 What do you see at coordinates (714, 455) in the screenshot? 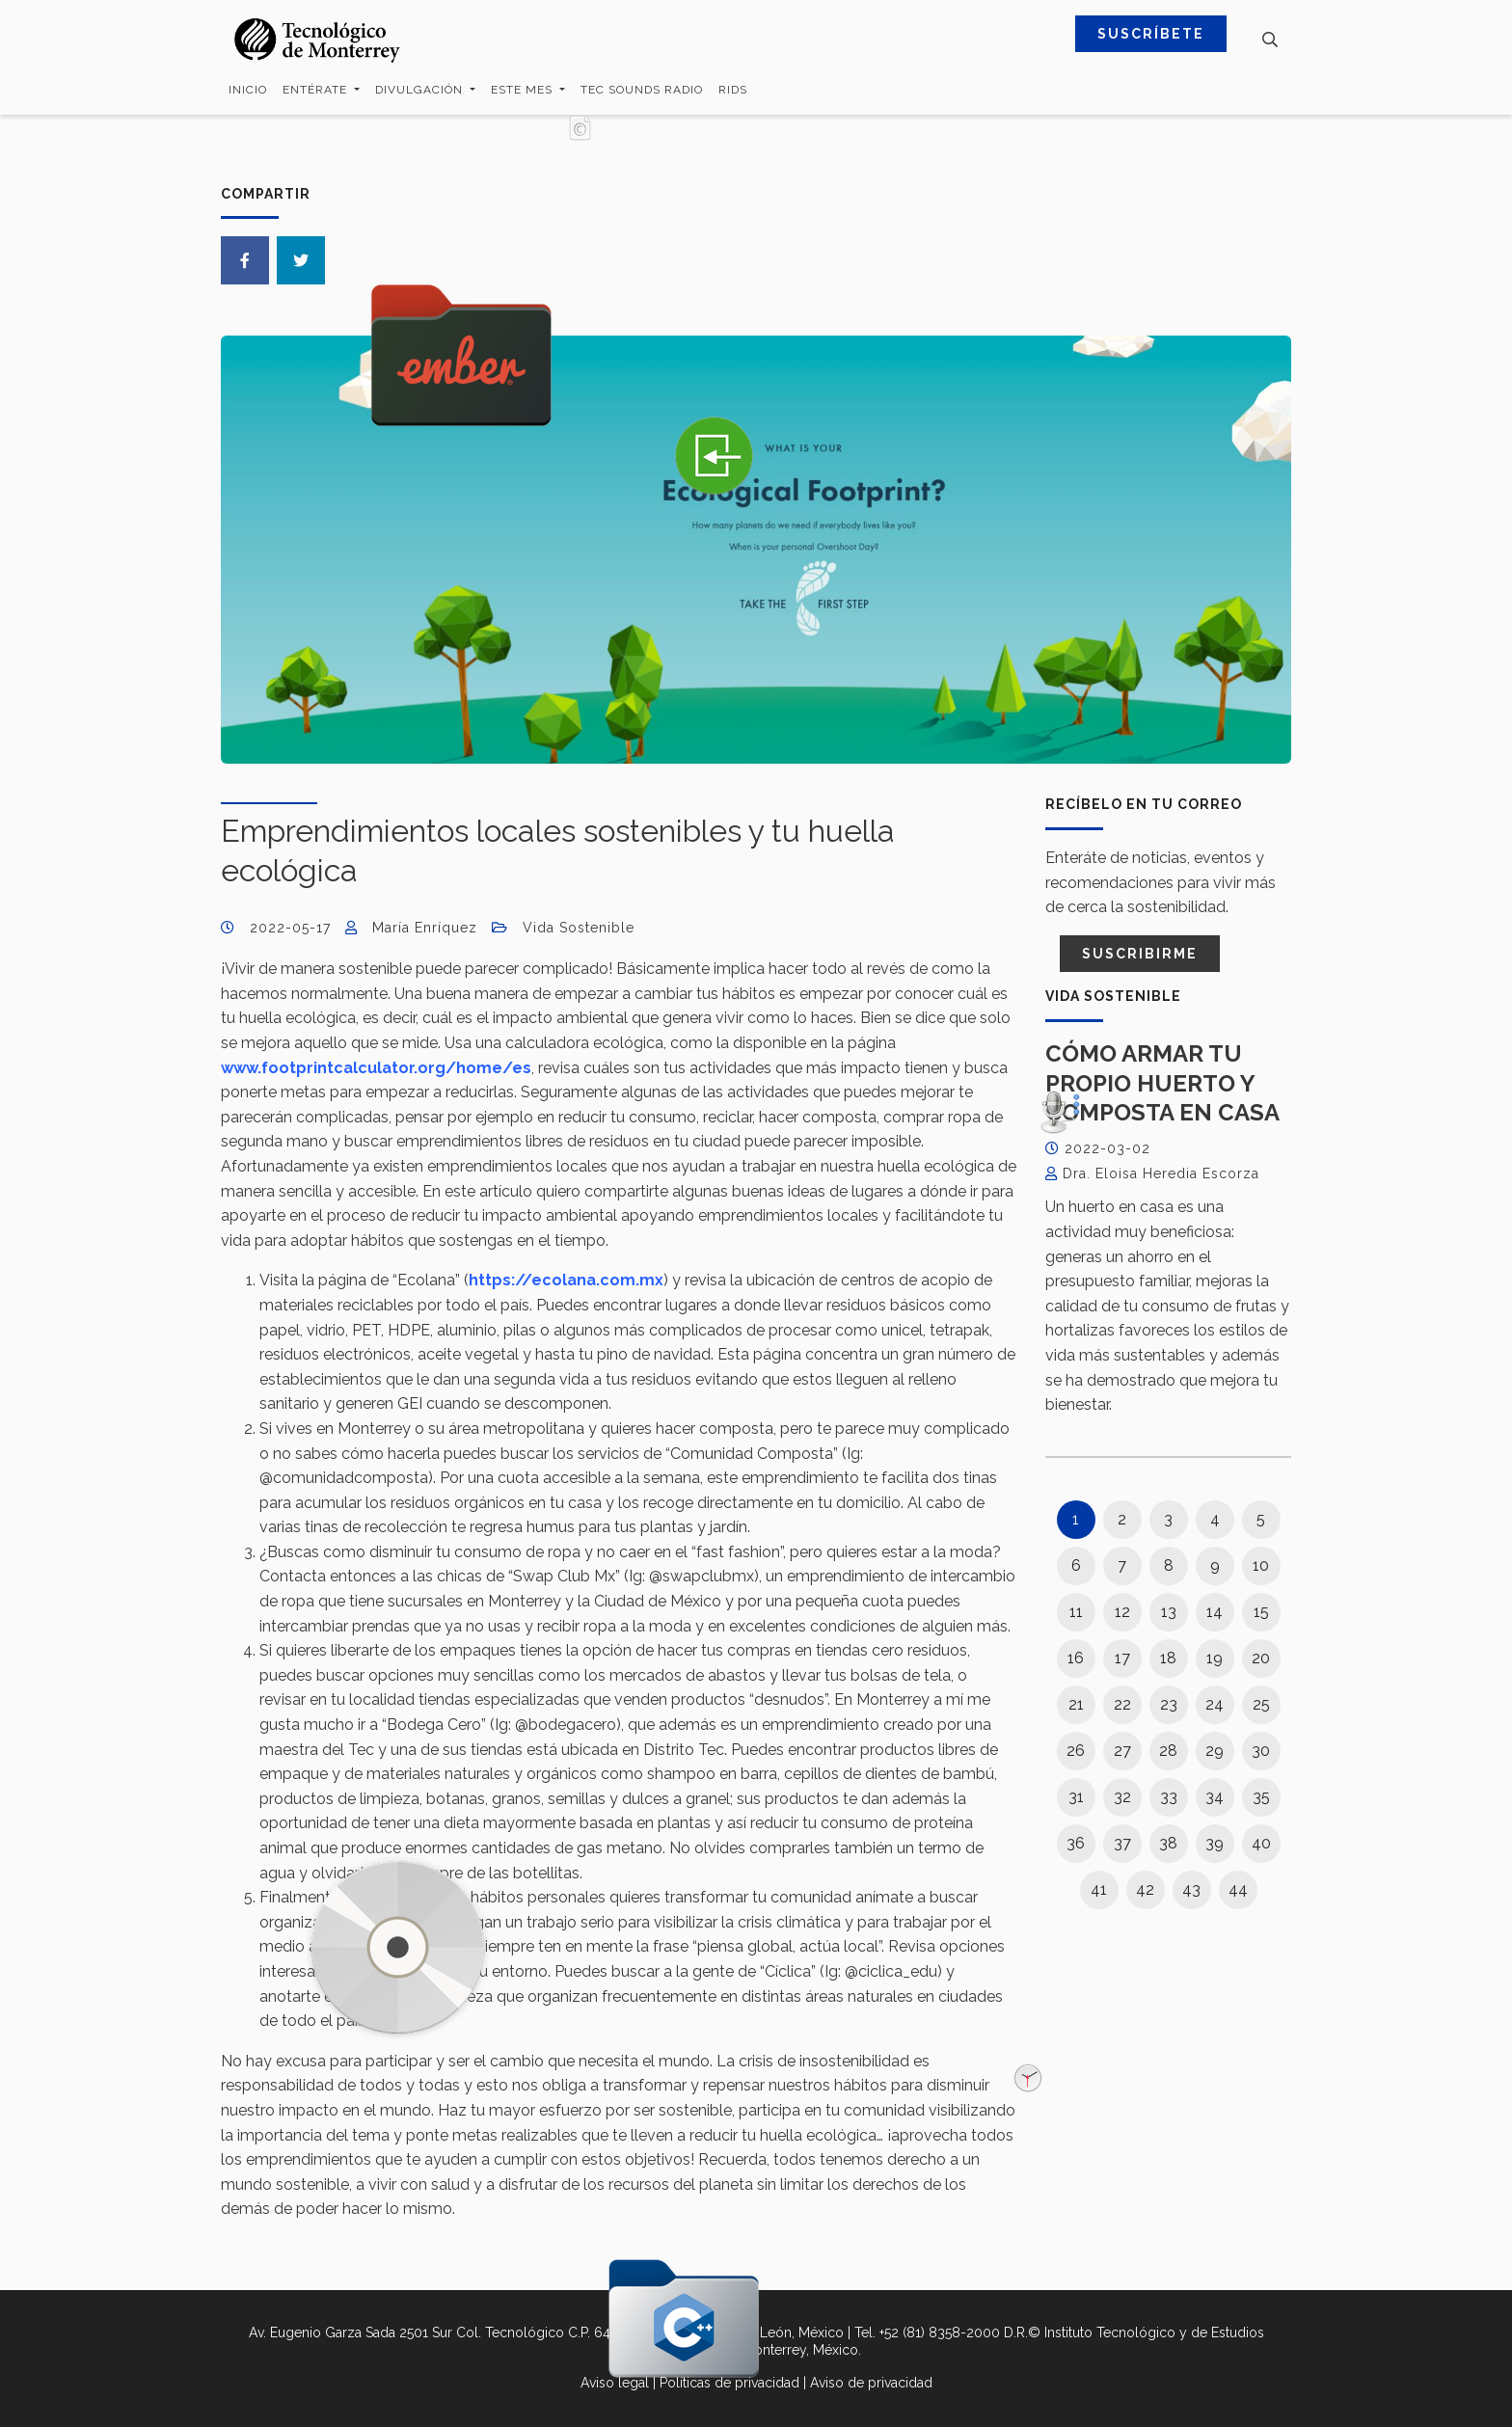
I see `log out of your account` at bounding box center [714, 455].